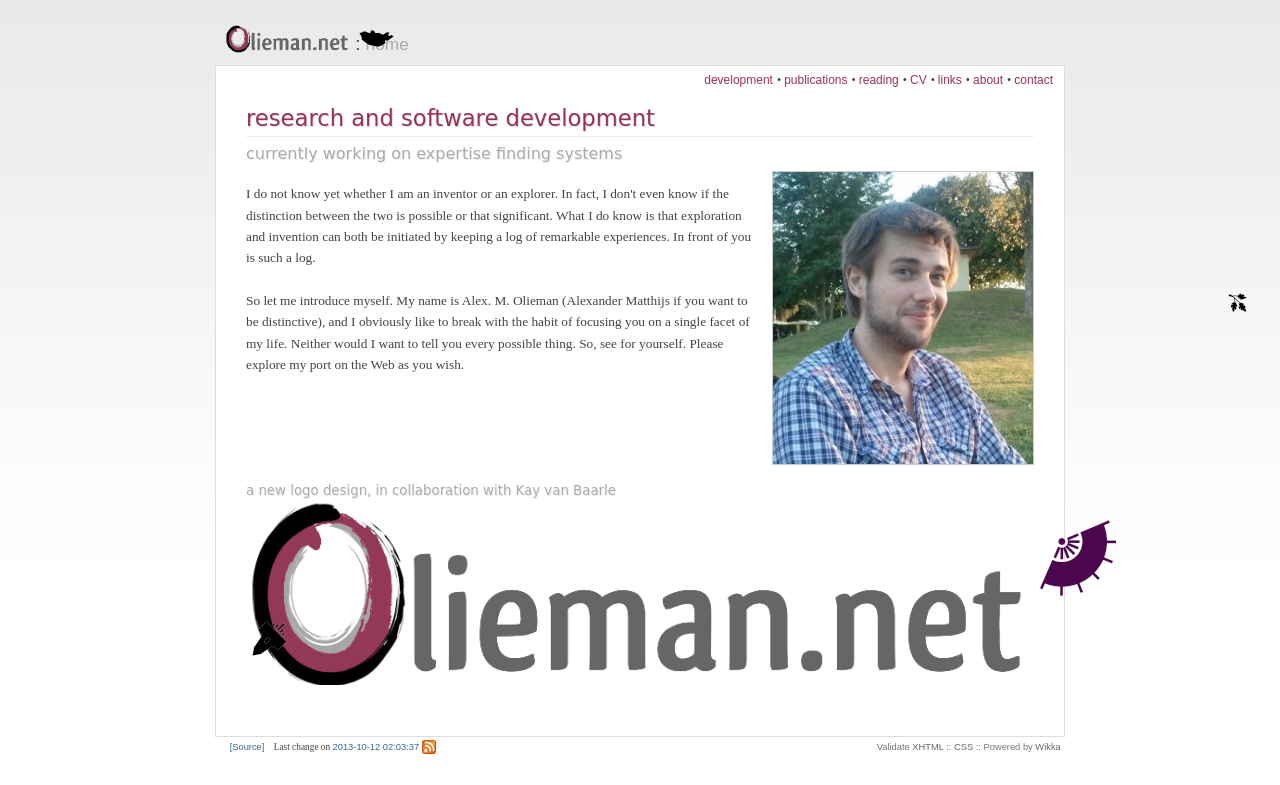 This screenshot has height=785, width=1280. Describe the element at coordinates (376, 38) in the screenshot. I see `select mongolia as your country or region` at that location.